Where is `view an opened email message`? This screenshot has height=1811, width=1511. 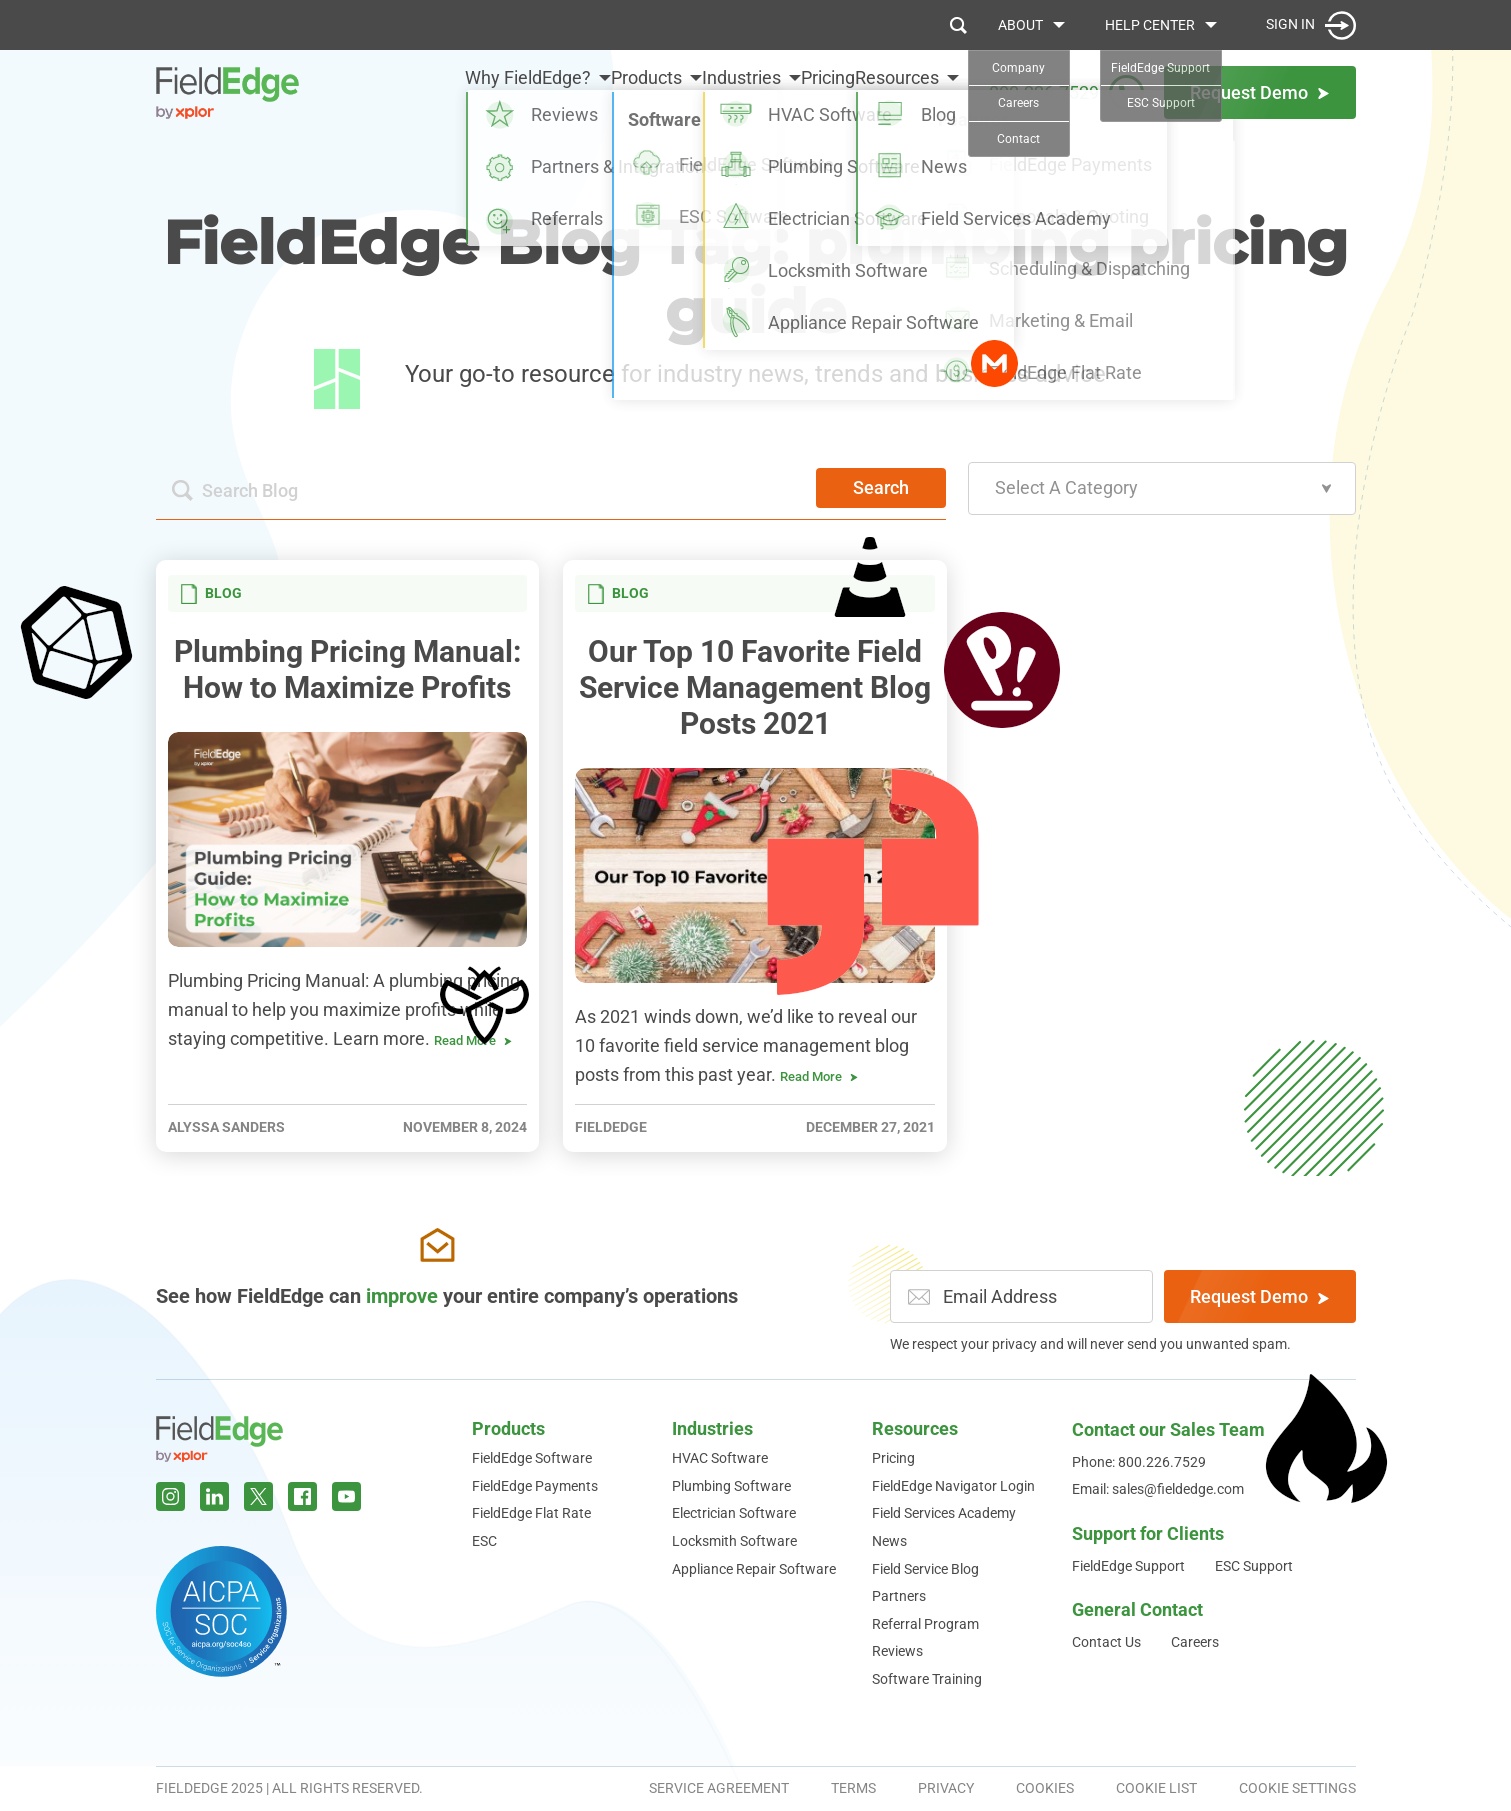
view an opened email message is located at coordinates (437, 1246).